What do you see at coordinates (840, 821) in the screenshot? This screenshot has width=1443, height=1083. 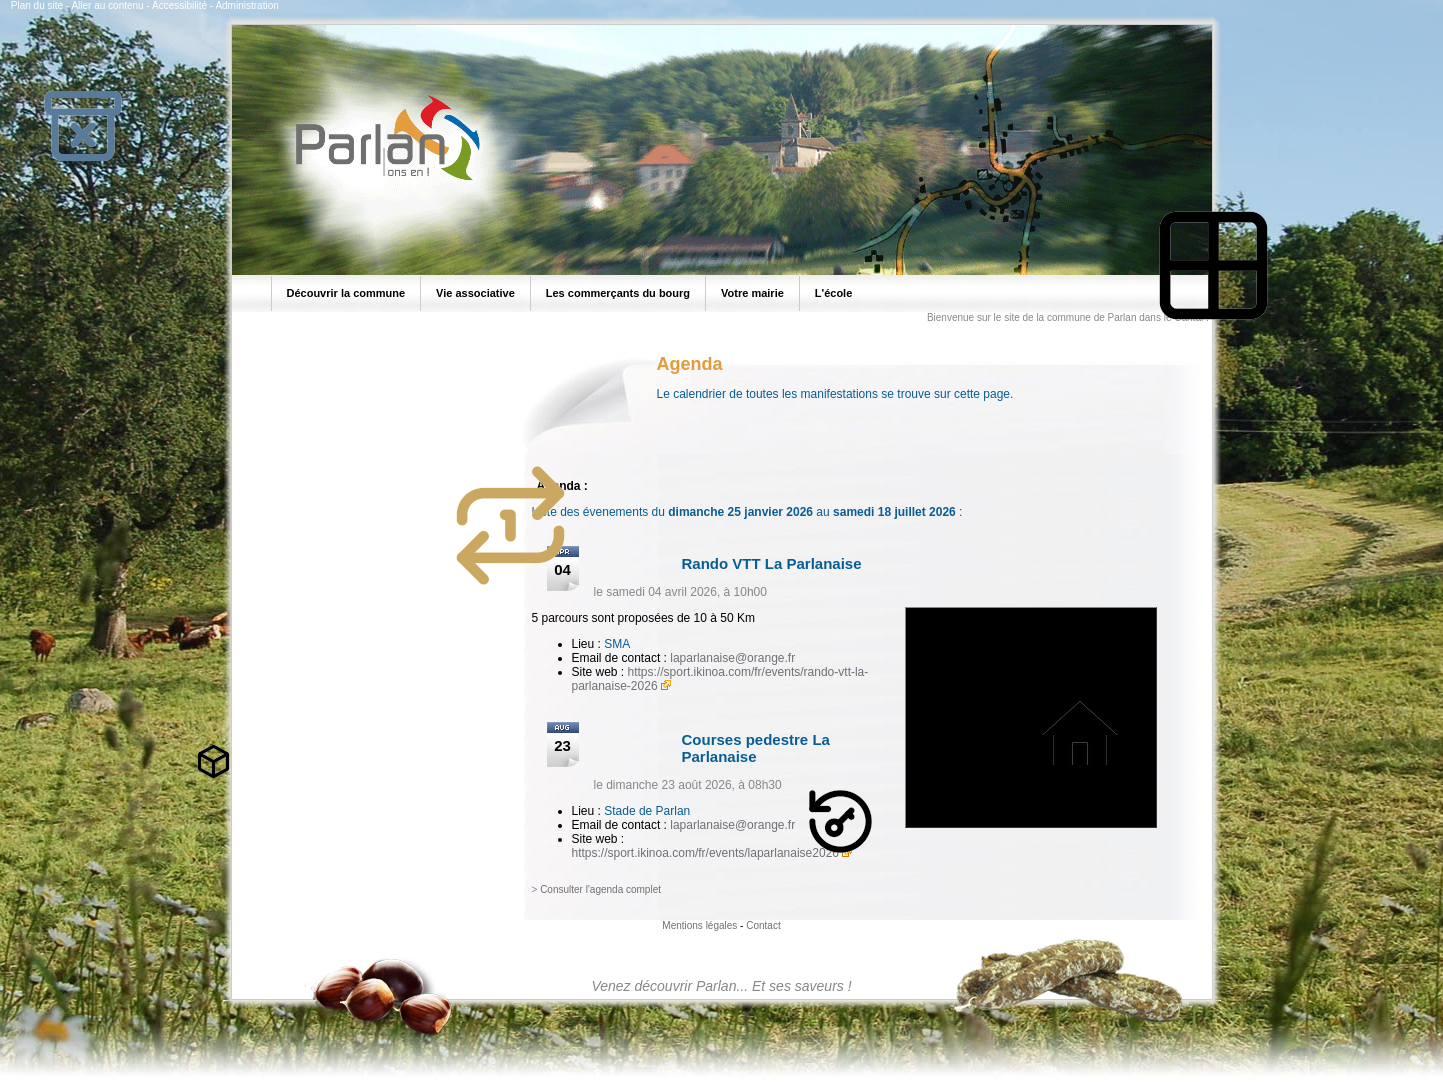 I see `rotate or reset encryption key` at bounding box center [840, 821].